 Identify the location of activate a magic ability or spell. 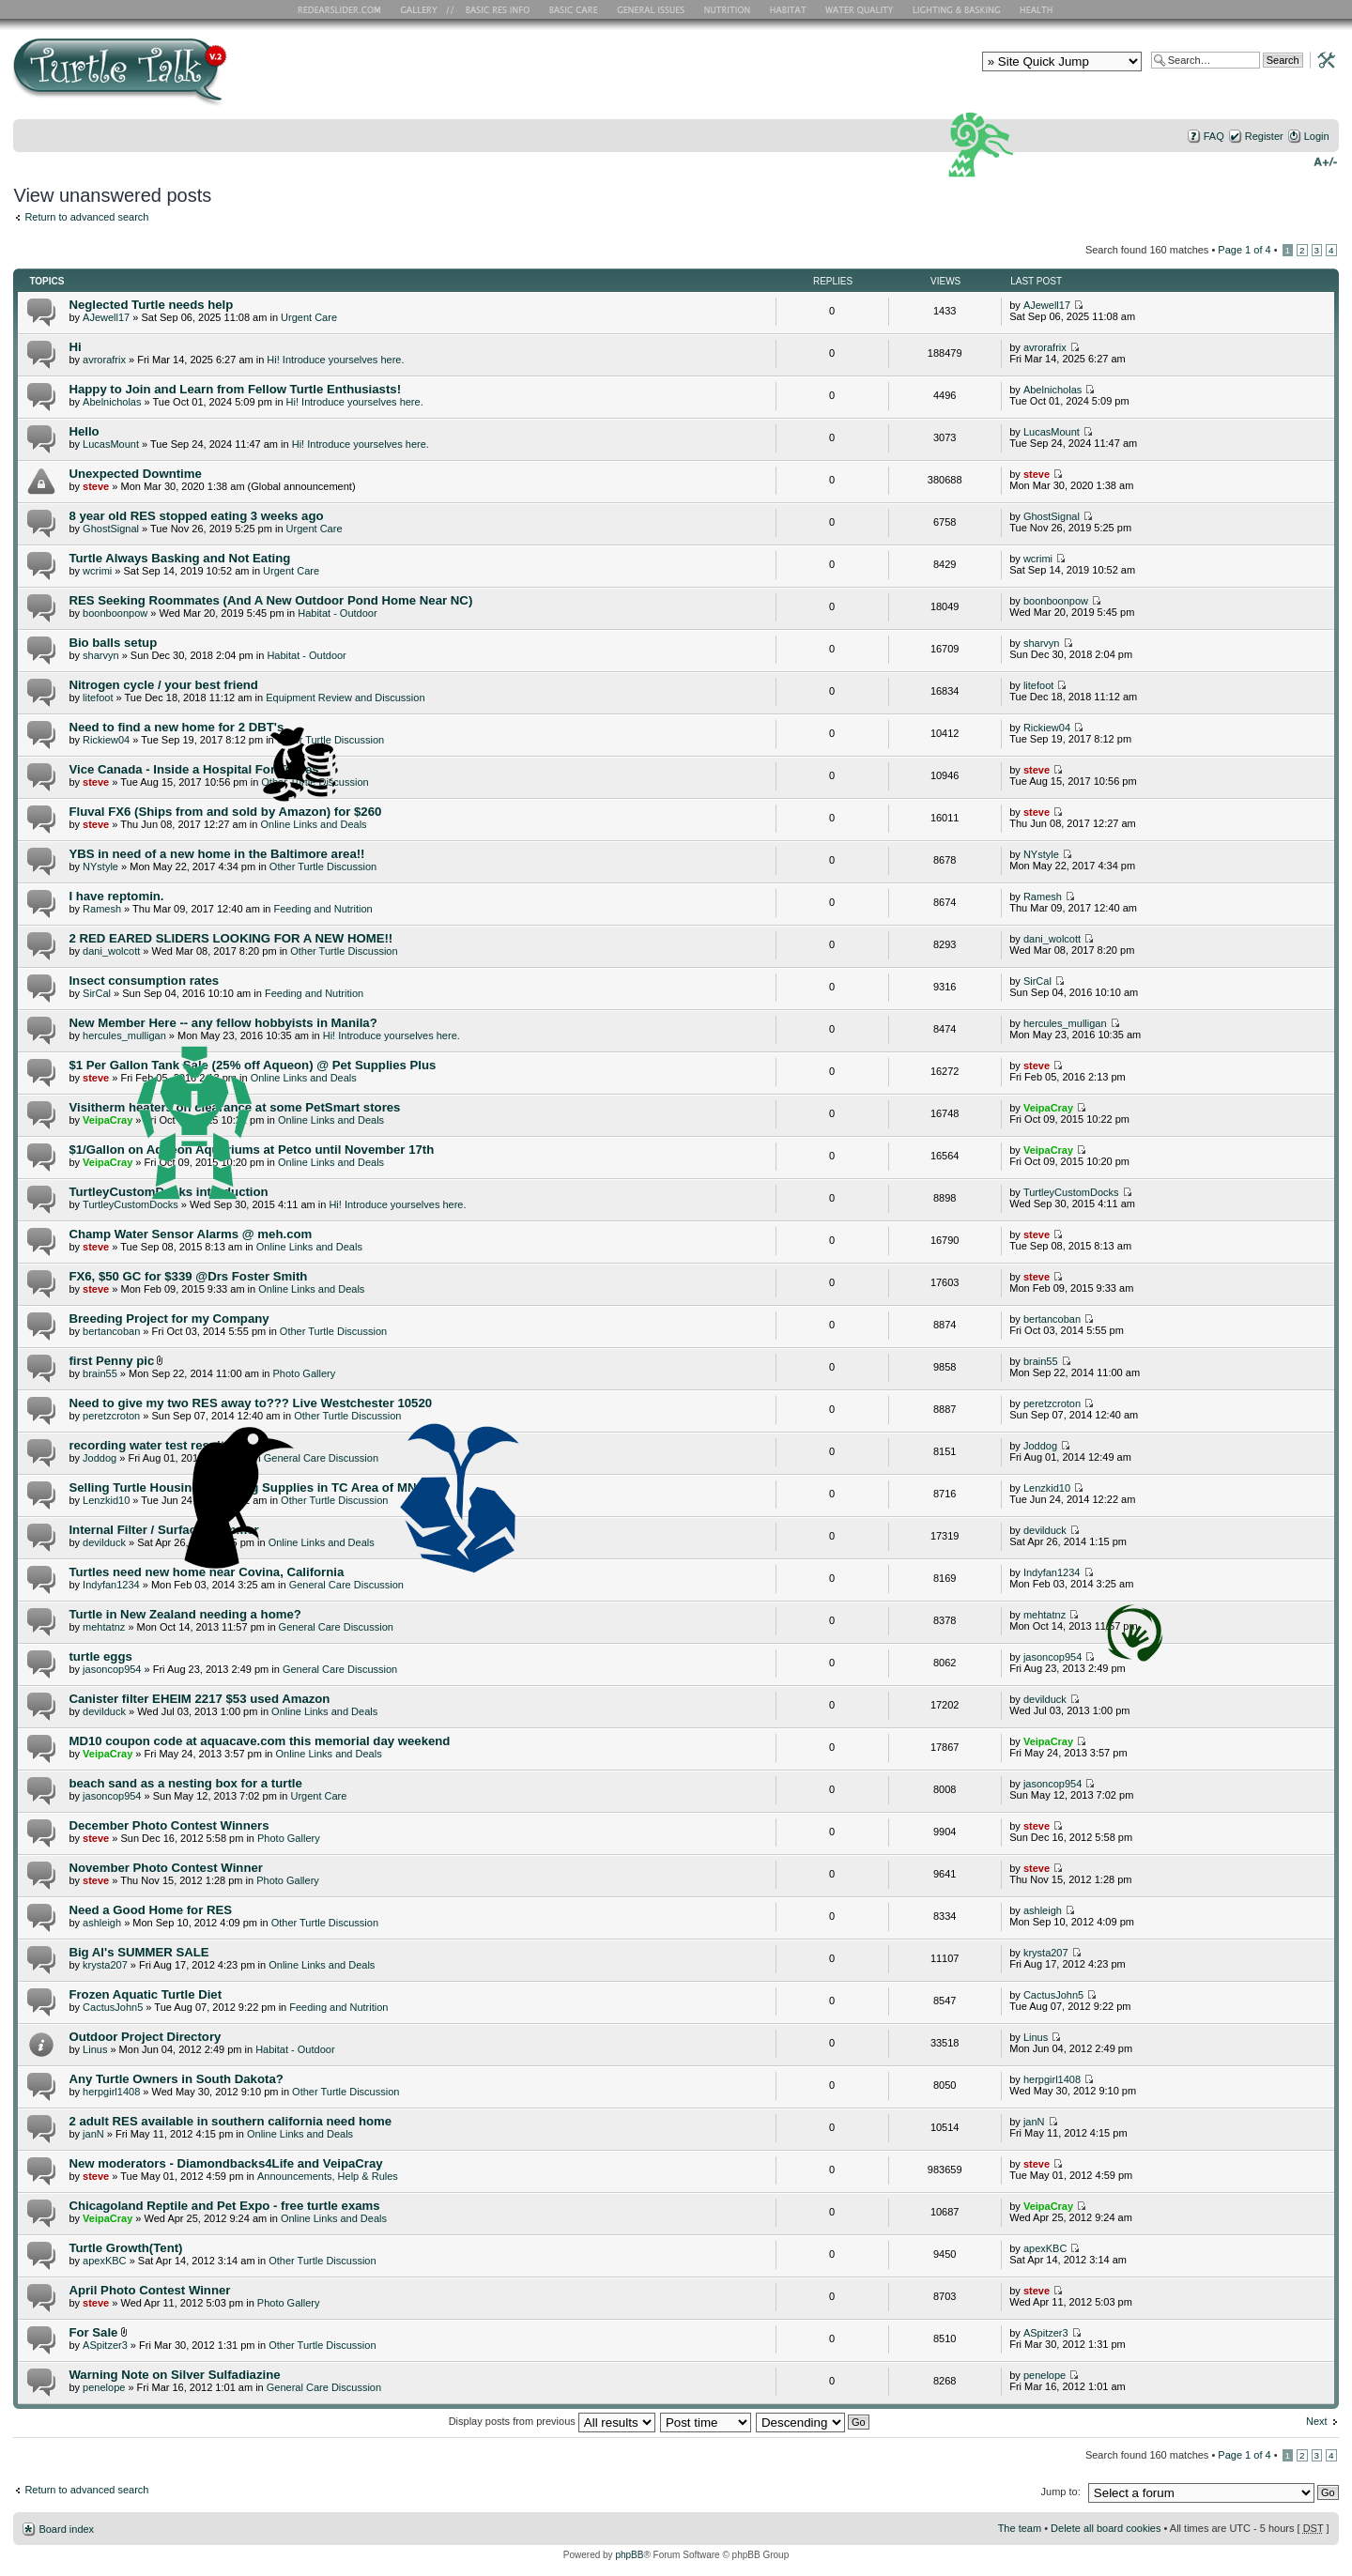
(1134, 1633).